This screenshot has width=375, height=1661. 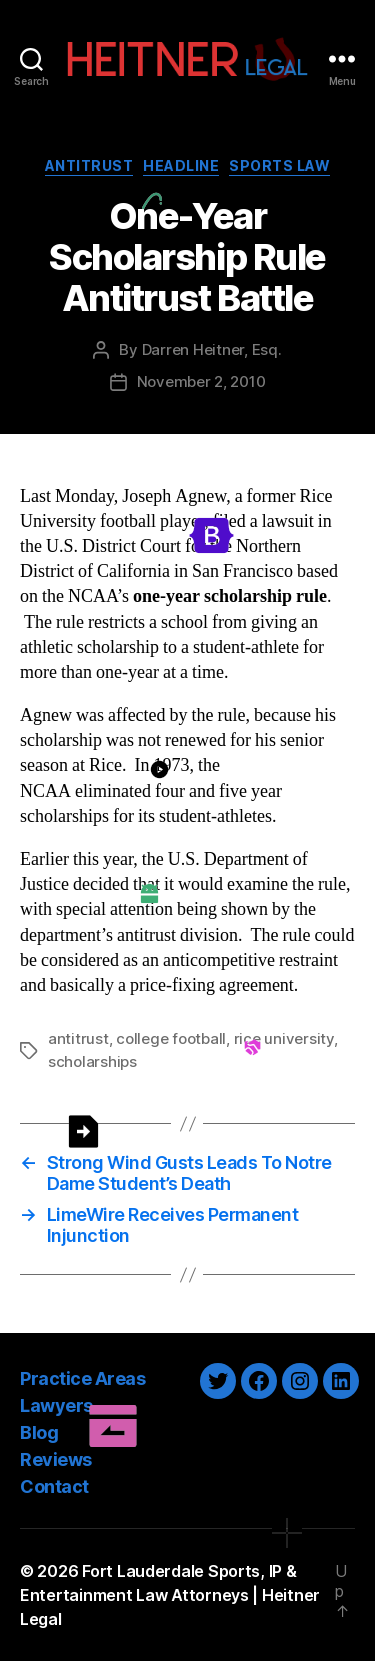 What do you see at coordinates (253, 1047) in the screenshot?
I see `indicates a partnership or collaboration` at bounding box center [253, 1047].